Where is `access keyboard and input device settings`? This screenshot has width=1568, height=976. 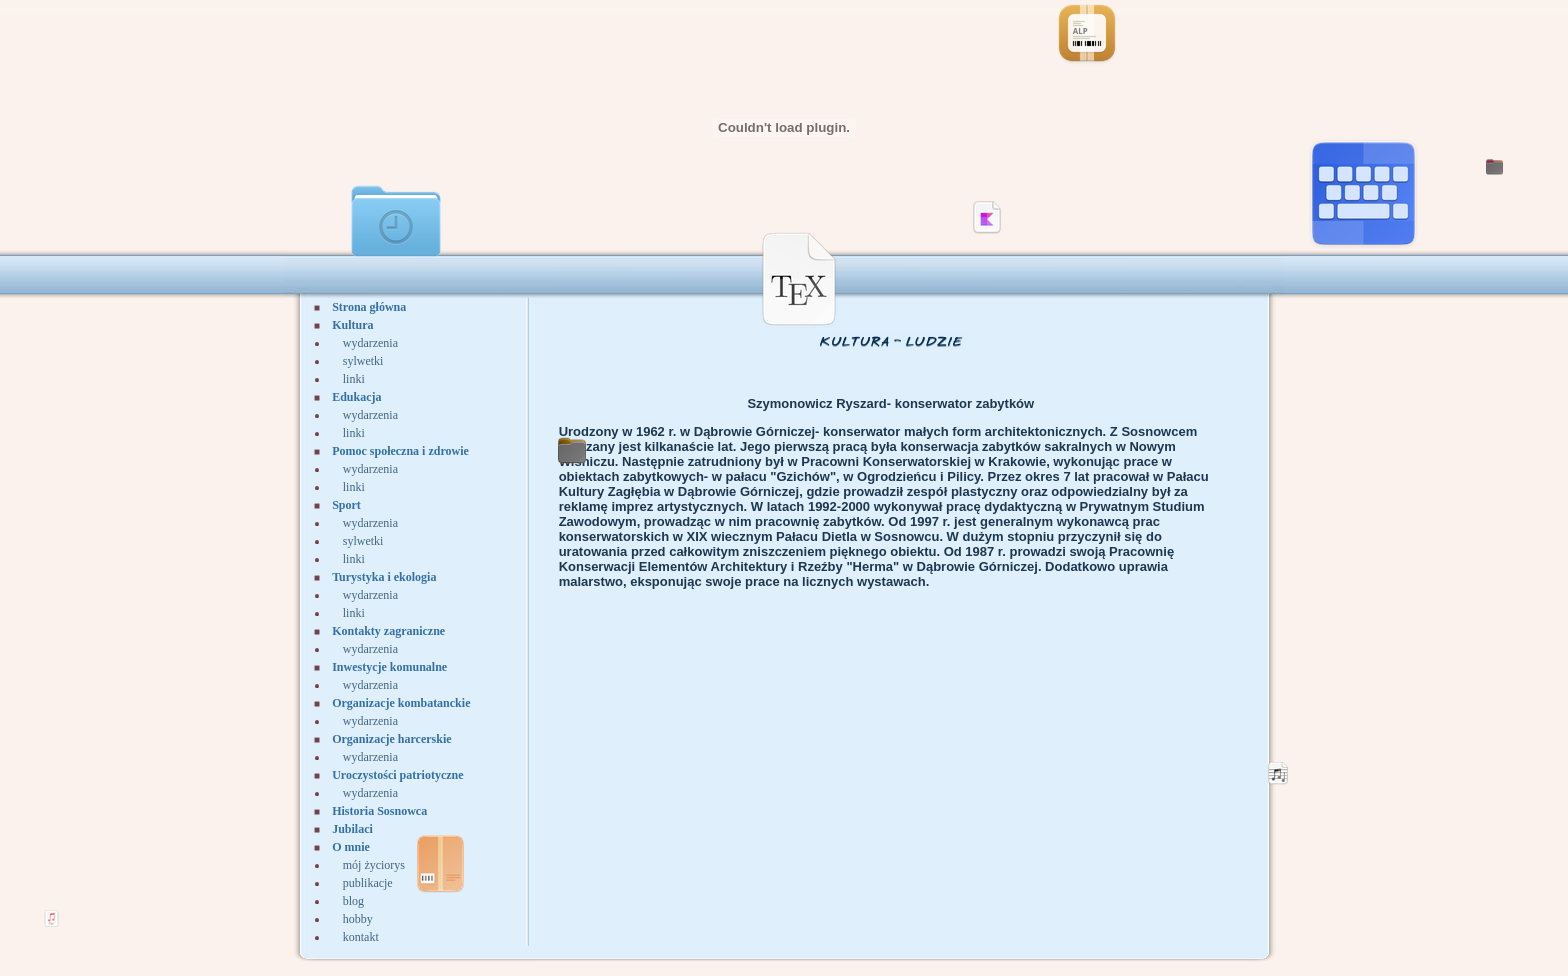
access keyboard and input device settings is located at coordinates (1363, 193).